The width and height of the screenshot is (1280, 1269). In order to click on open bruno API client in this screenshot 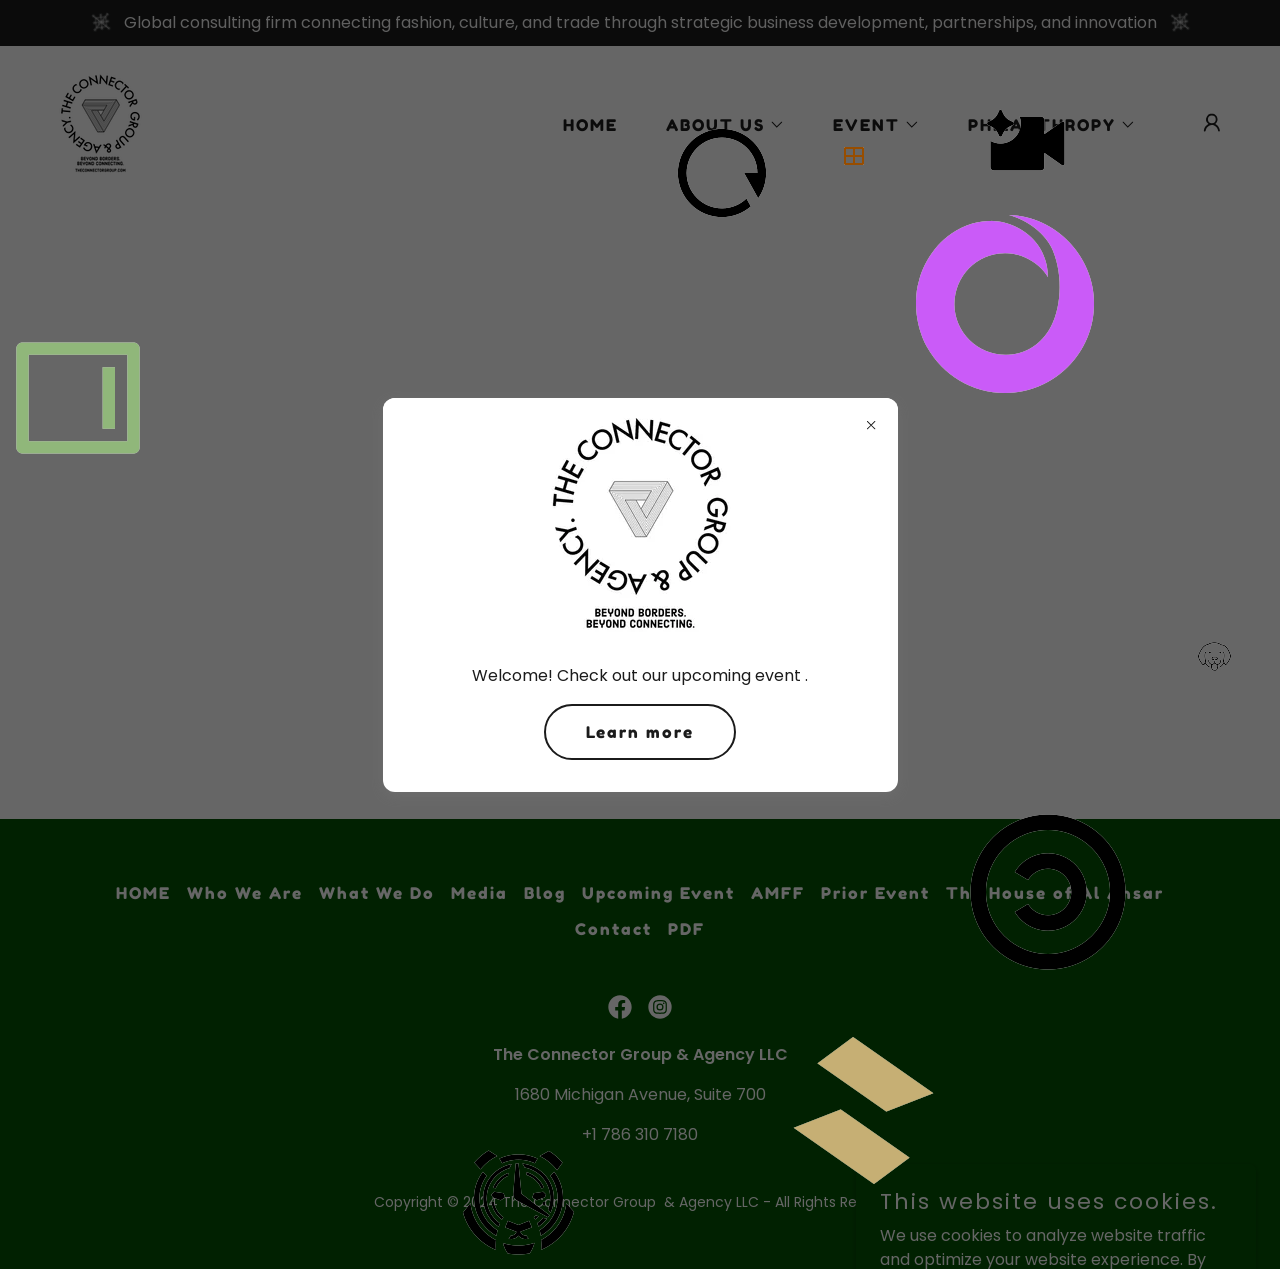, I will do `click(1214, 656)`.